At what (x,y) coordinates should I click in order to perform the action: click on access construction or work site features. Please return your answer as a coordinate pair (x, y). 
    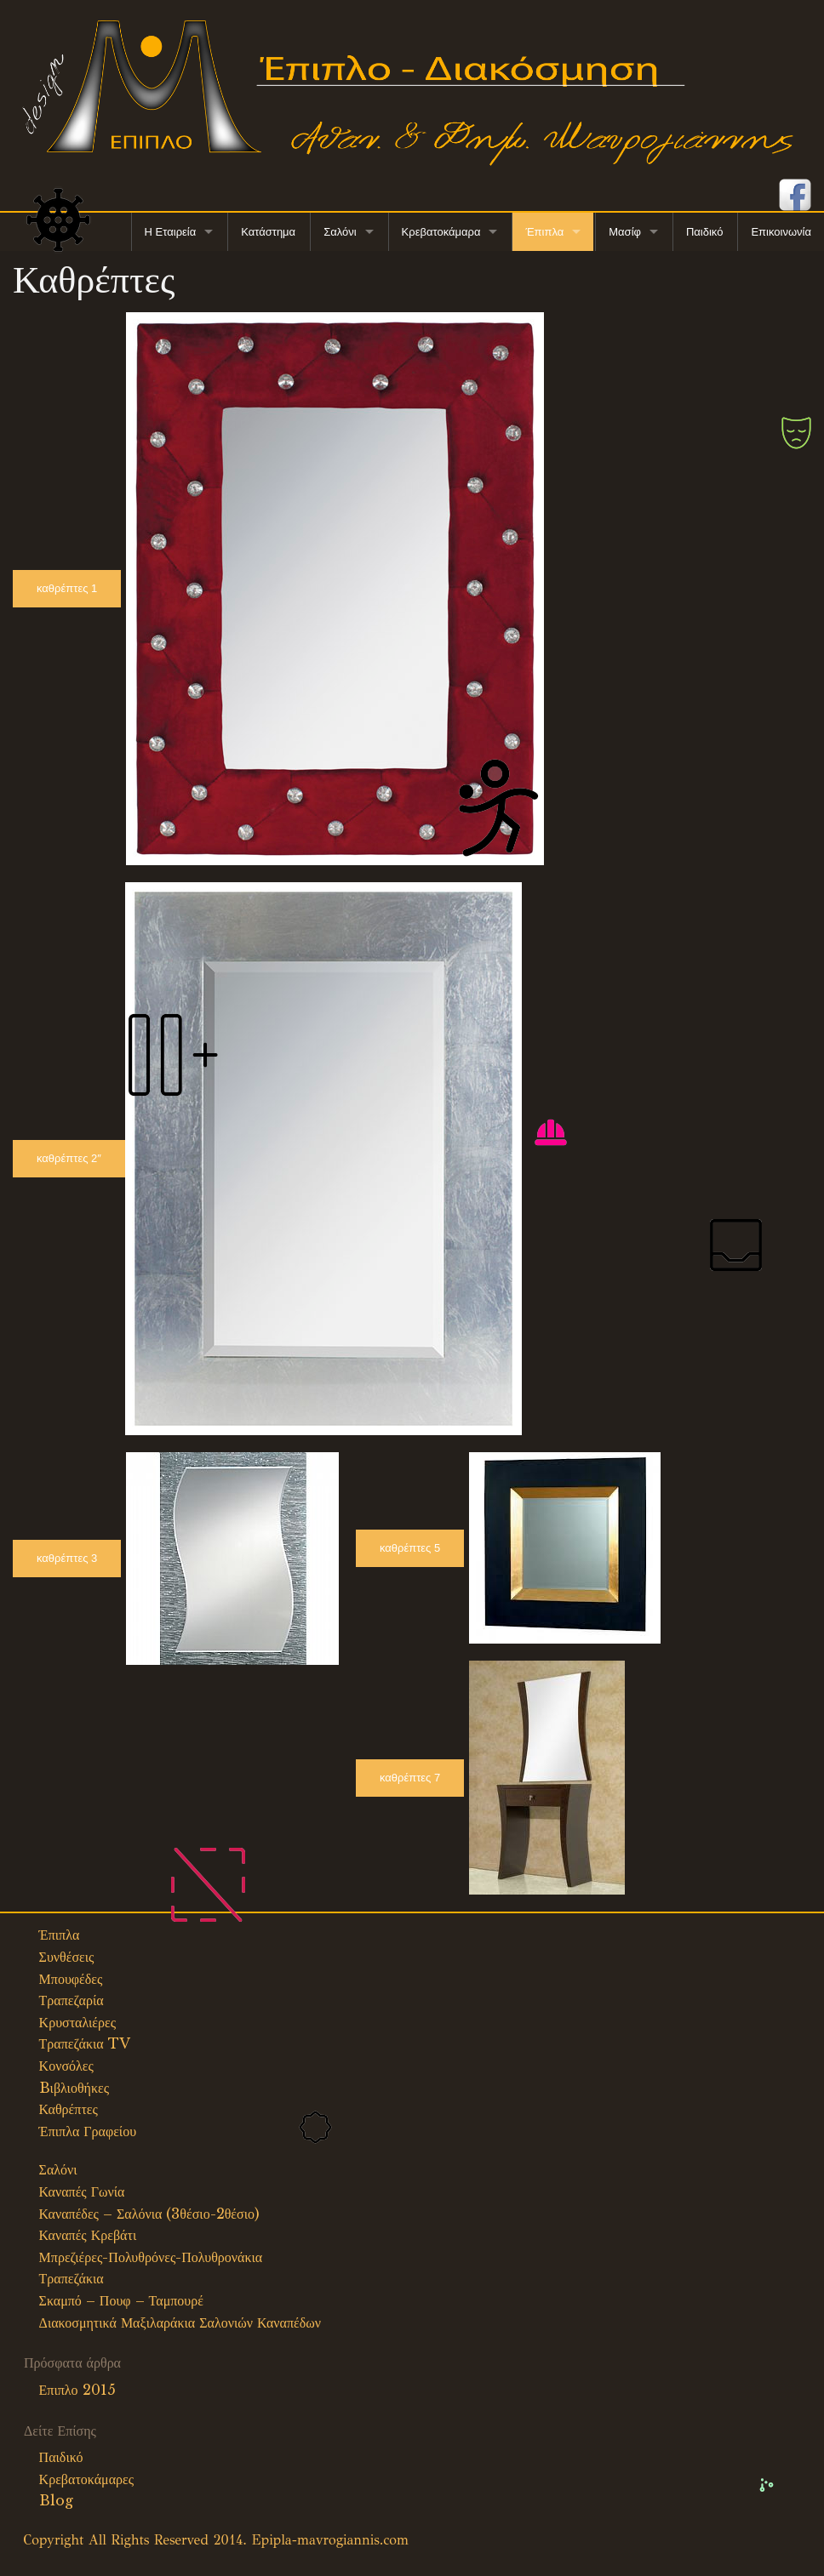
    Looking at the image, I should click on (551, 1134).